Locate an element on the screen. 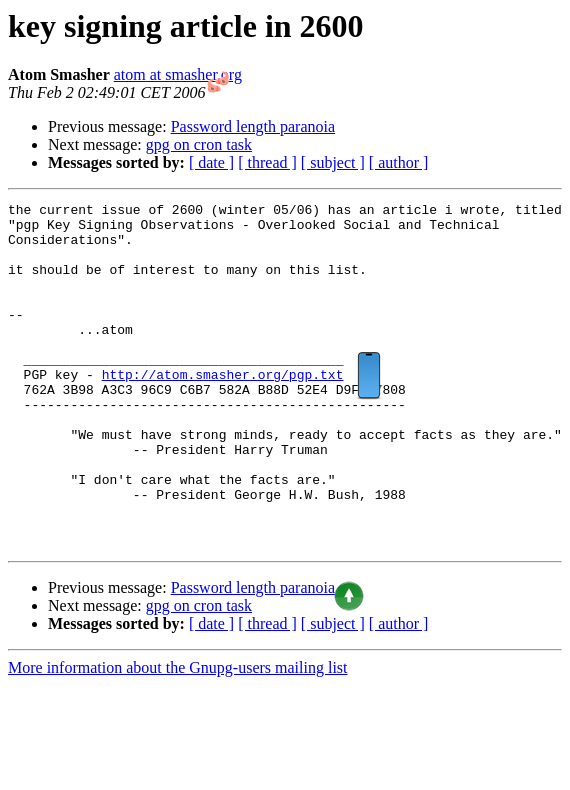 The height and width of the screenshot is (790, 570). beats fit pro earbuds in coral pink is located at coordinates (218, 82).